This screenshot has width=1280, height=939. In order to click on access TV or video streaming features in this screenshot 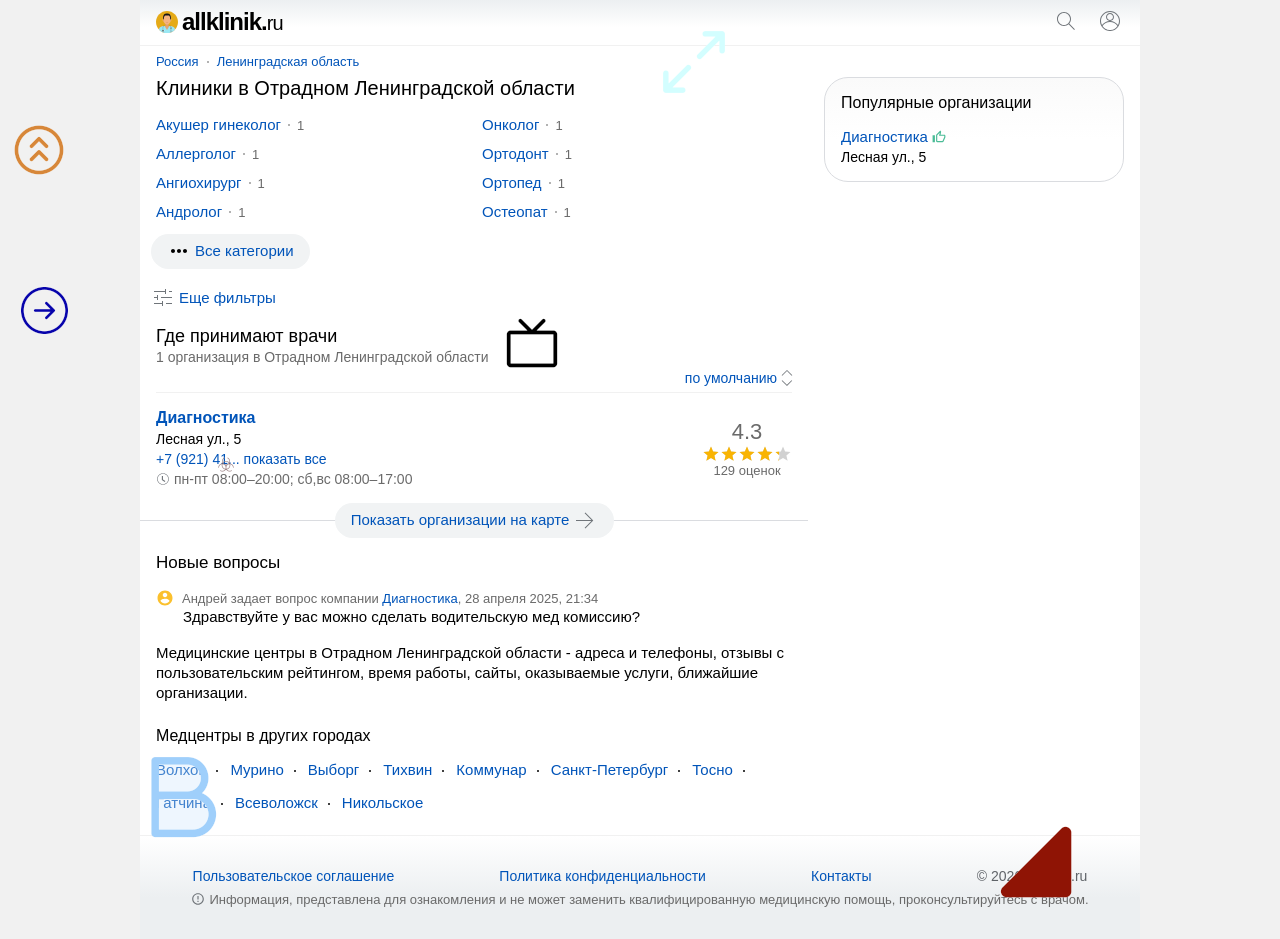, I will do `click(532, 346)`.